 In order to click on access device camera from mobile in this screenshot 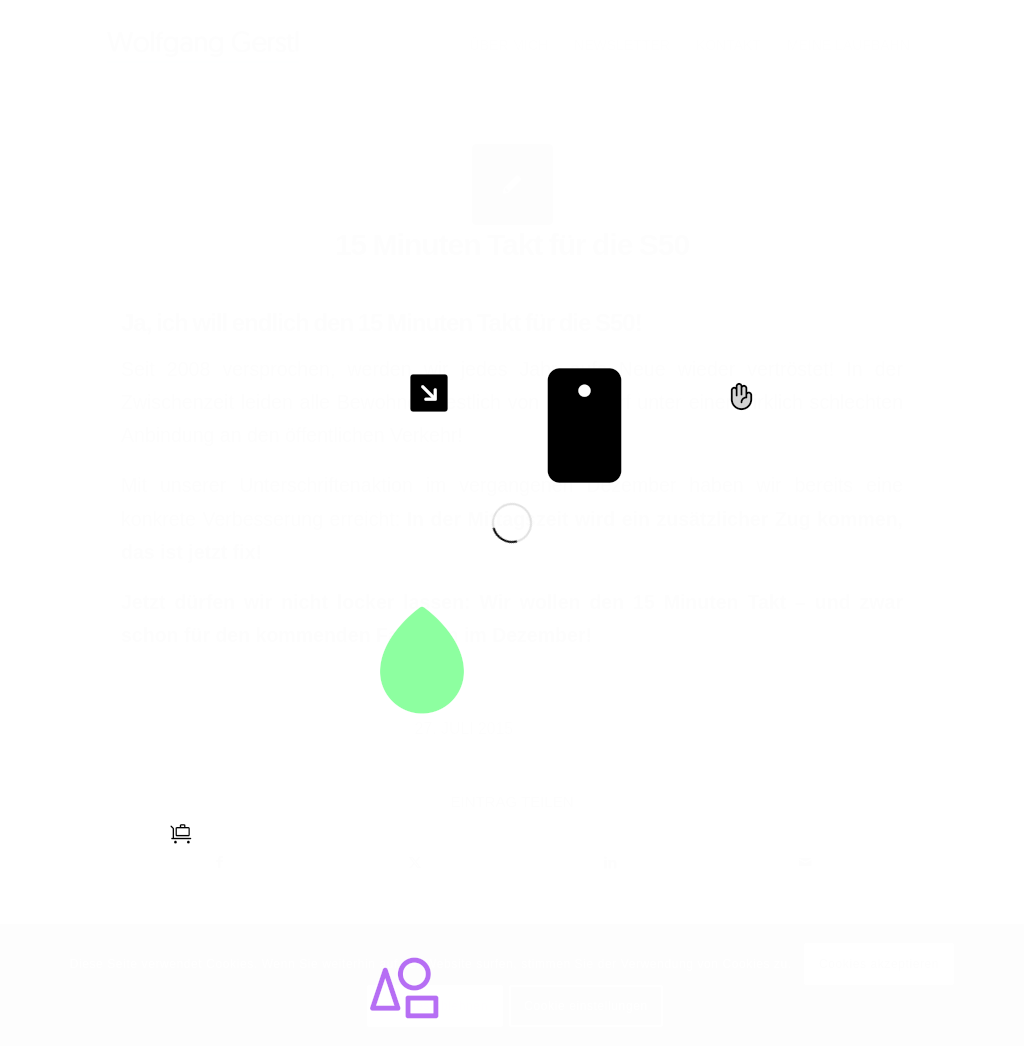, I will do `click(584, 425)`.